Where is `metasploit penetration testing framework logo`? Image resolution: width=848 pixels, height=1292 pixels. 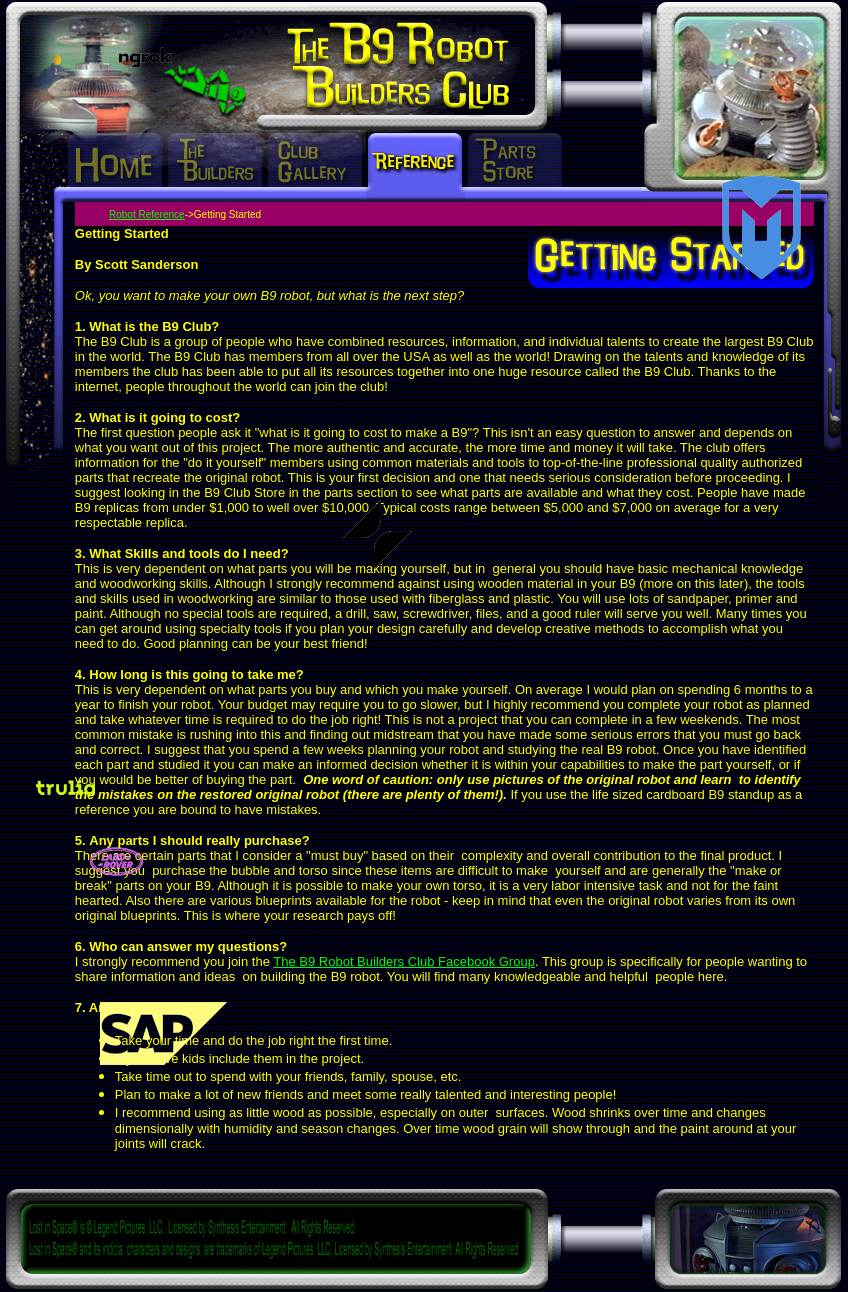
metasploit penetration testing framework logo is located at coordinates (761, 227).